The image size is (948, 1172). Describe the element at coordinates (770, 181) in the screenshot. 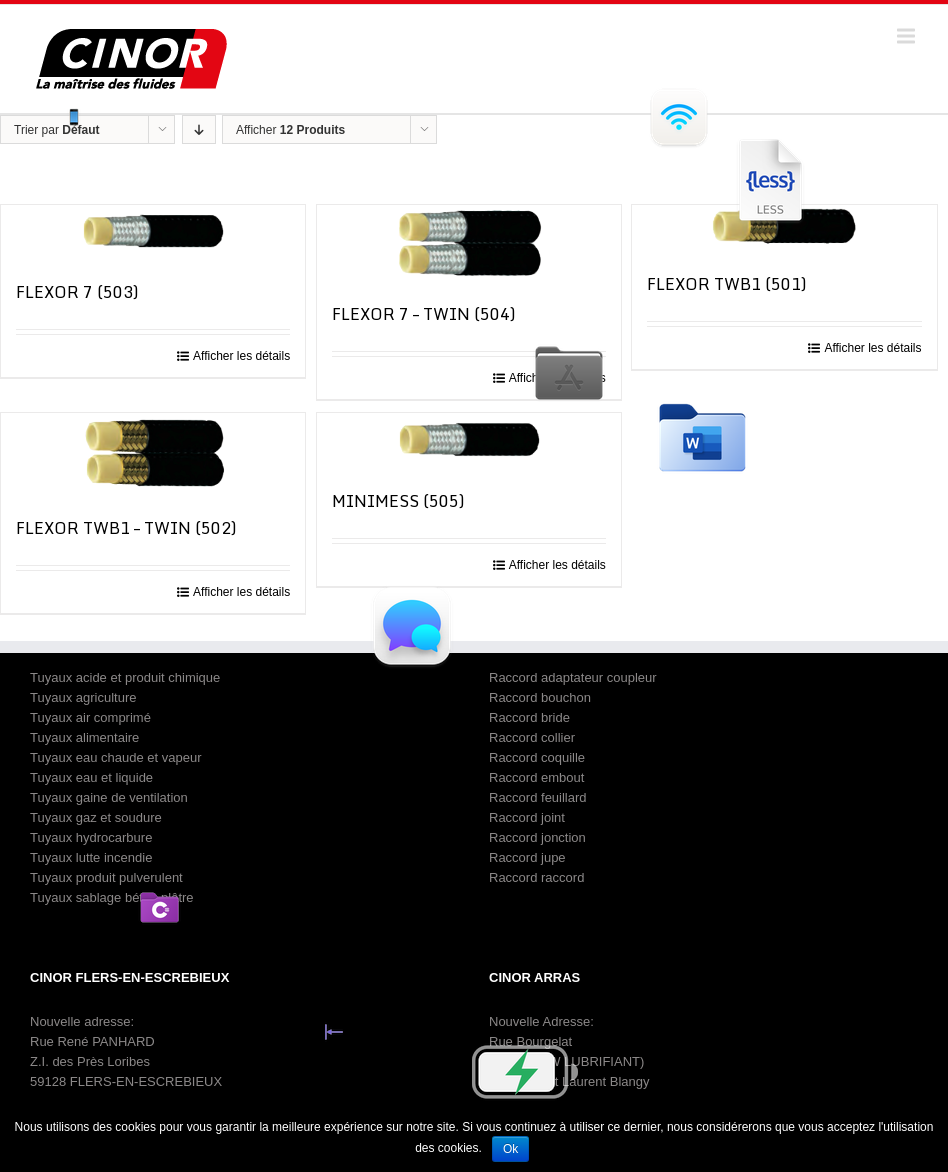

I see `a LESS stylesheet file` at that location.